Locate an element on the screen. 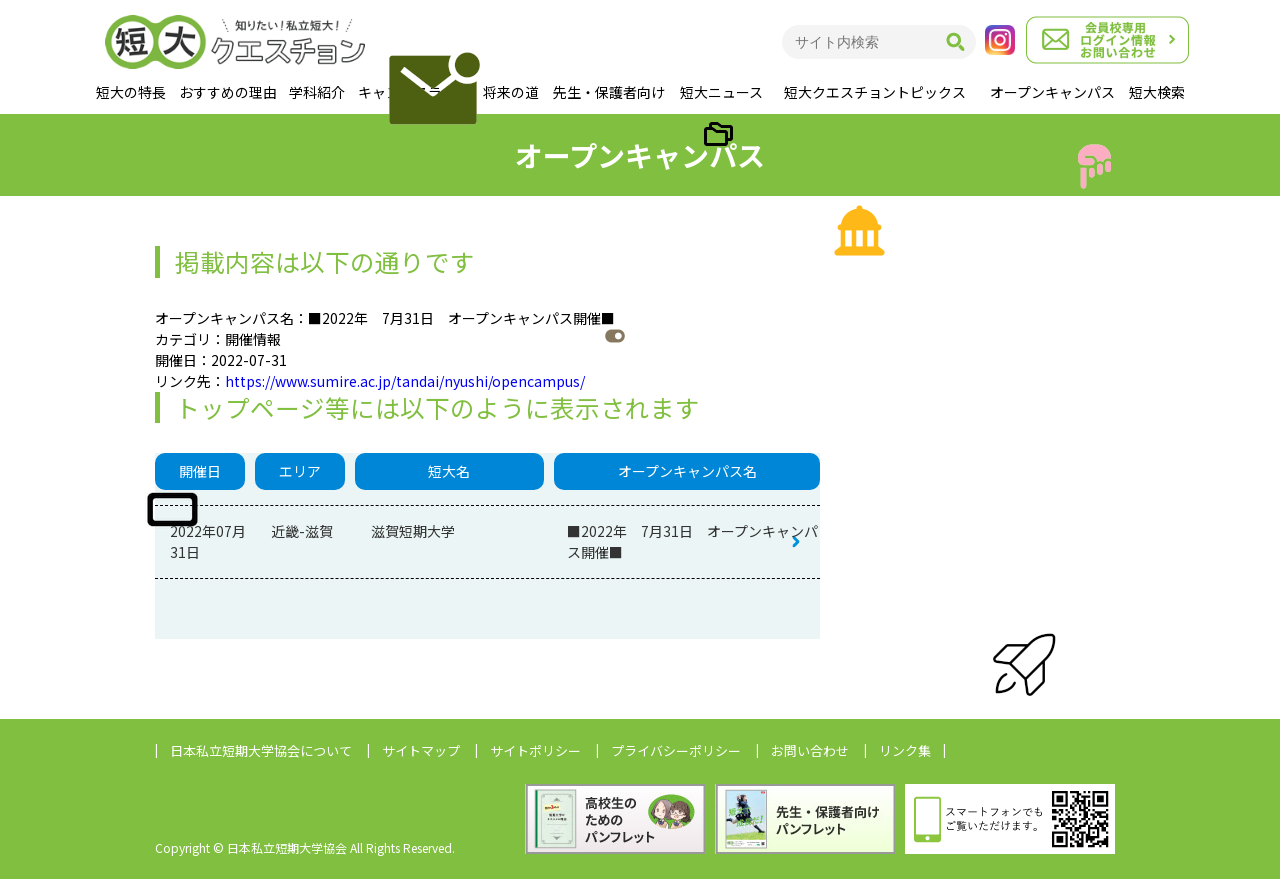 The height and width of the screenshot is (879, 1280). launch or deploy a project is located at coordinates (1025, 663).